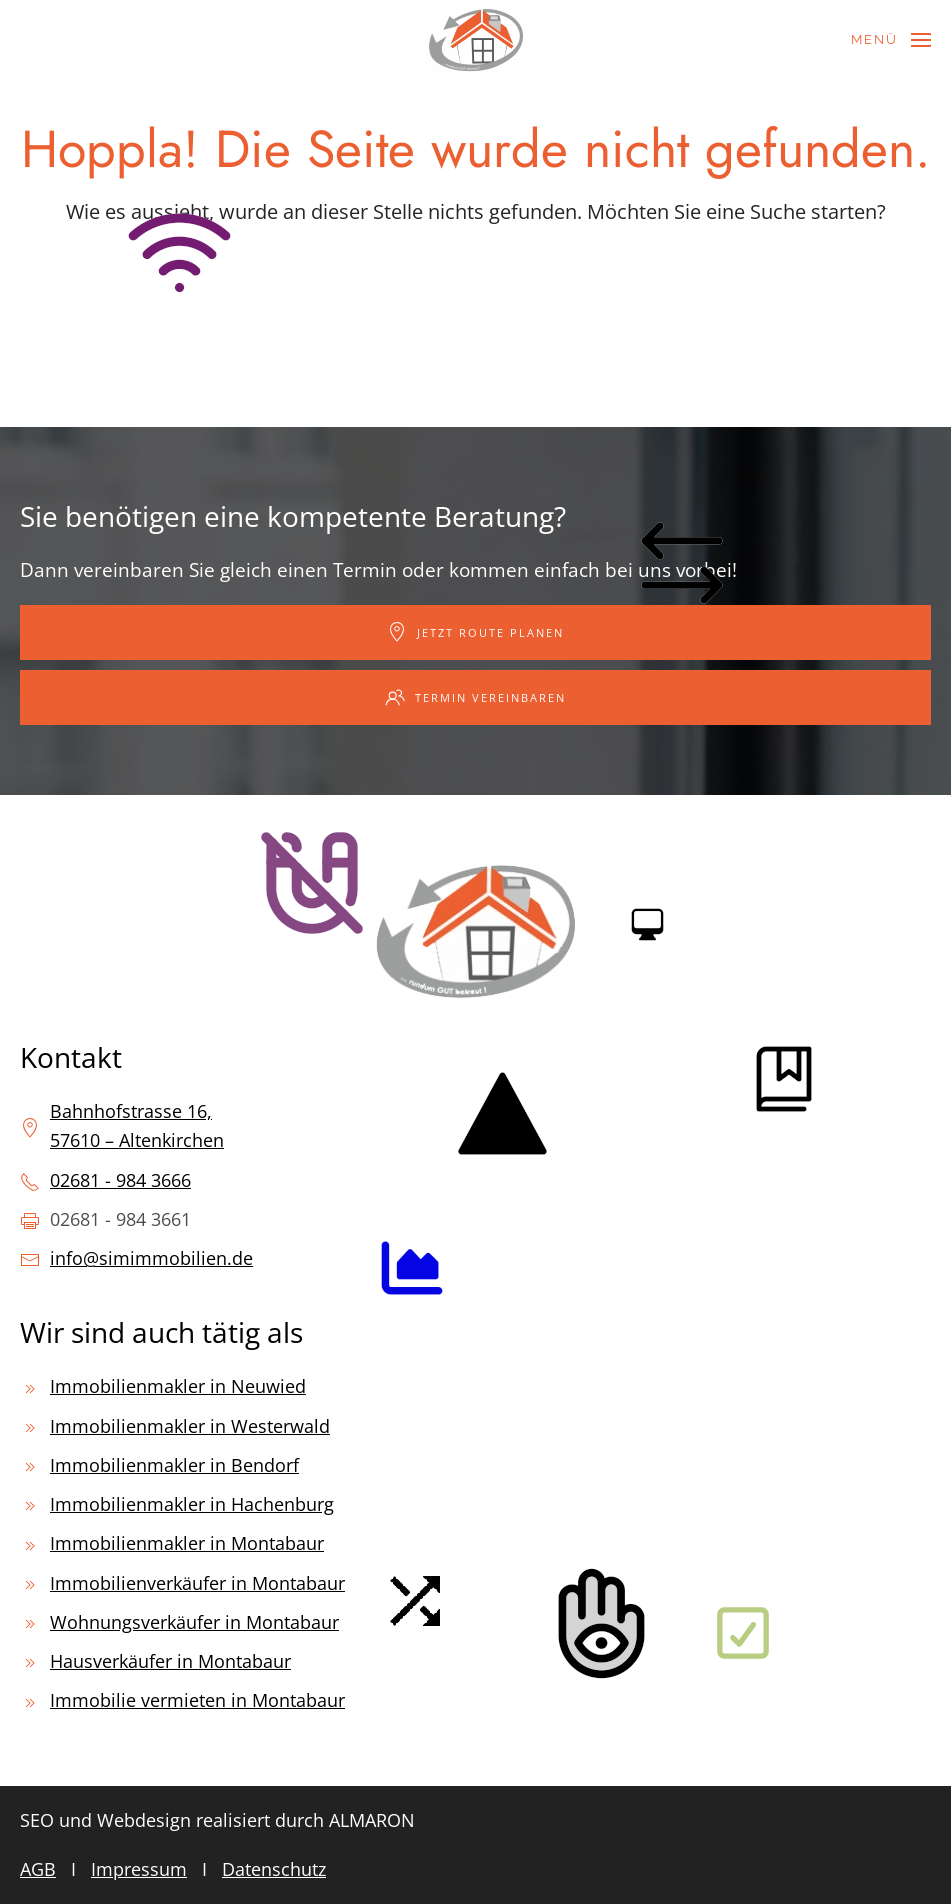  Describe the element at coordinates (412, 1268) in the screenshot. I see `view area chart analytics` at that location.